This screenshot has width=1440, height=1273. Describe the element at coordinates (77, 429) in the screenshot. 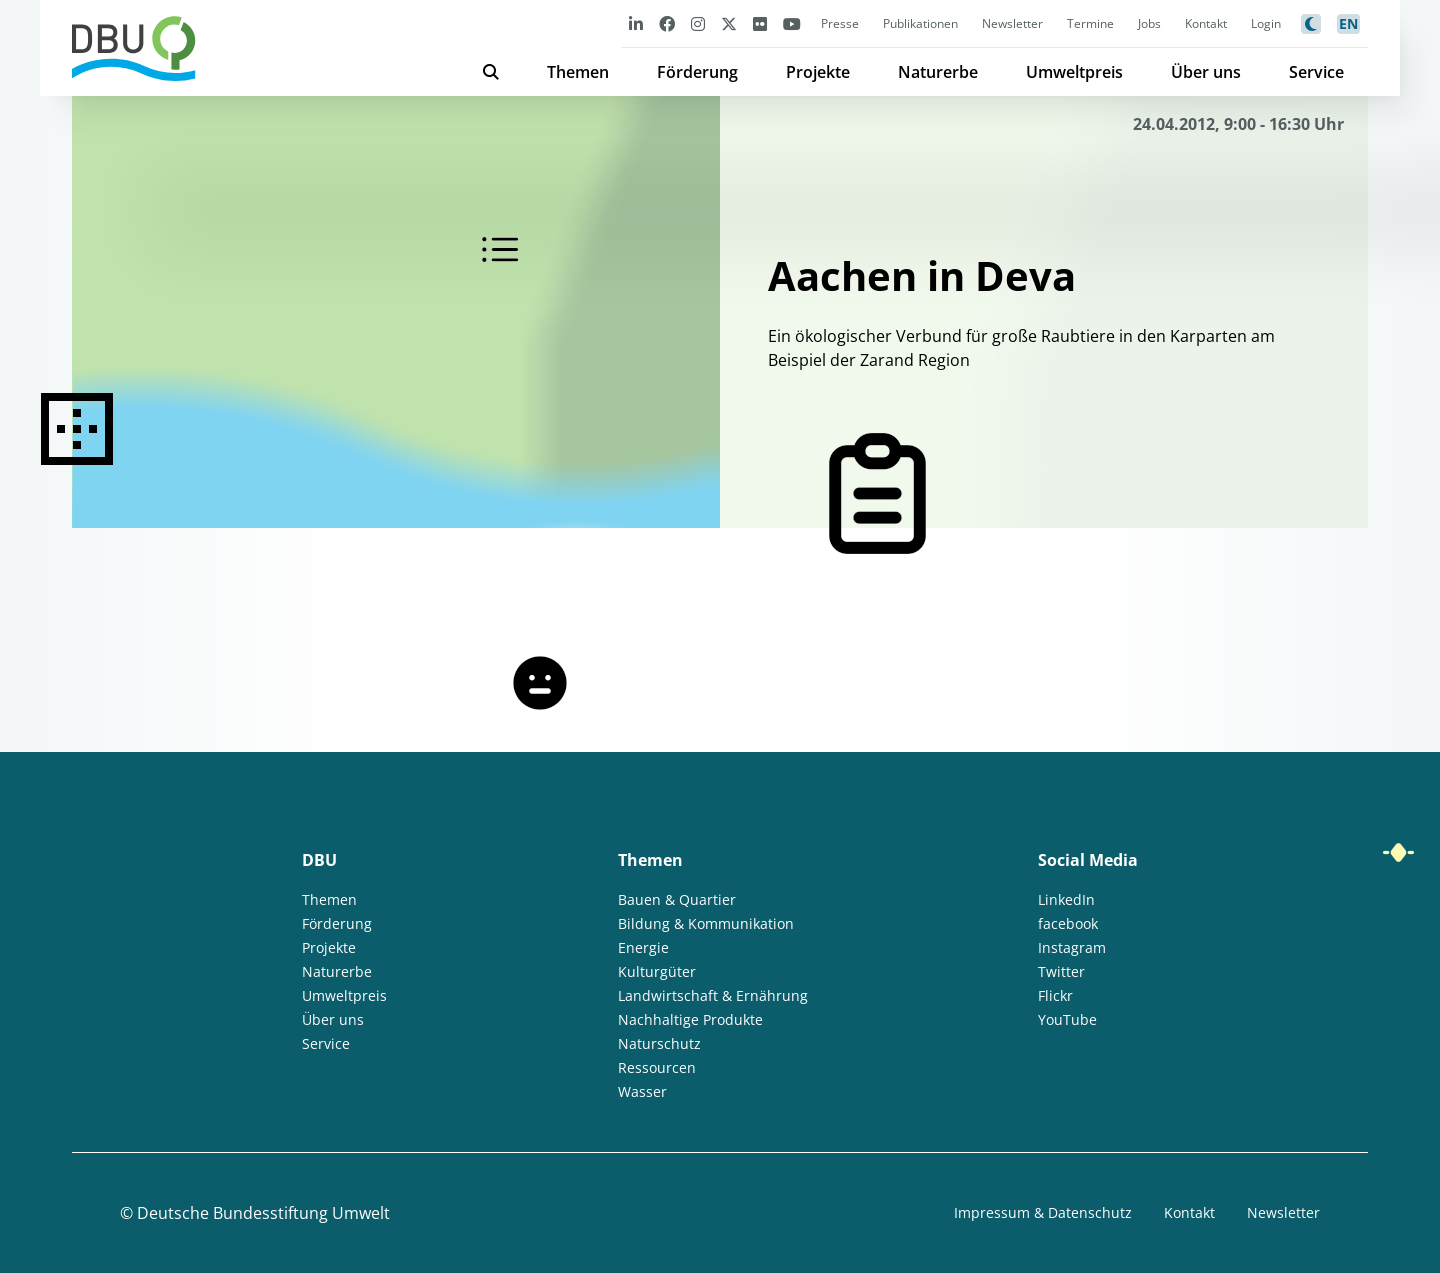

I see `apply outer border to selected cells` at that location.